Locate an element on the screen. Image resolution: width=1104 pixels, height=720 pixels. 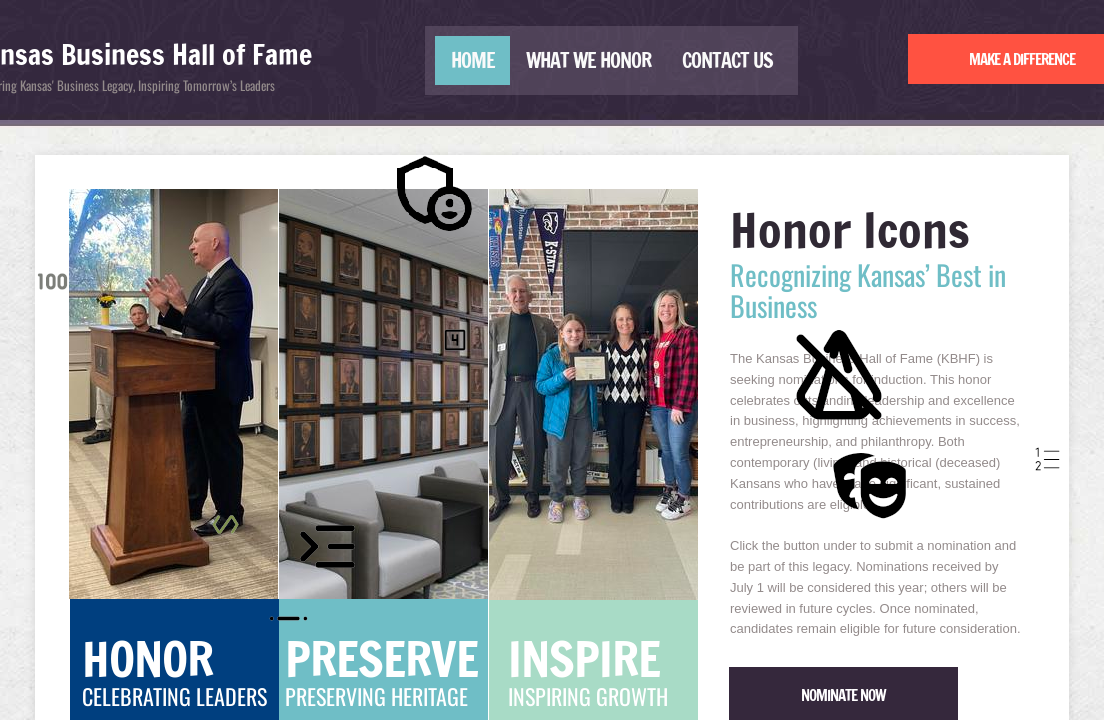
access admin or user security settings is located at coordinates (431, 190).